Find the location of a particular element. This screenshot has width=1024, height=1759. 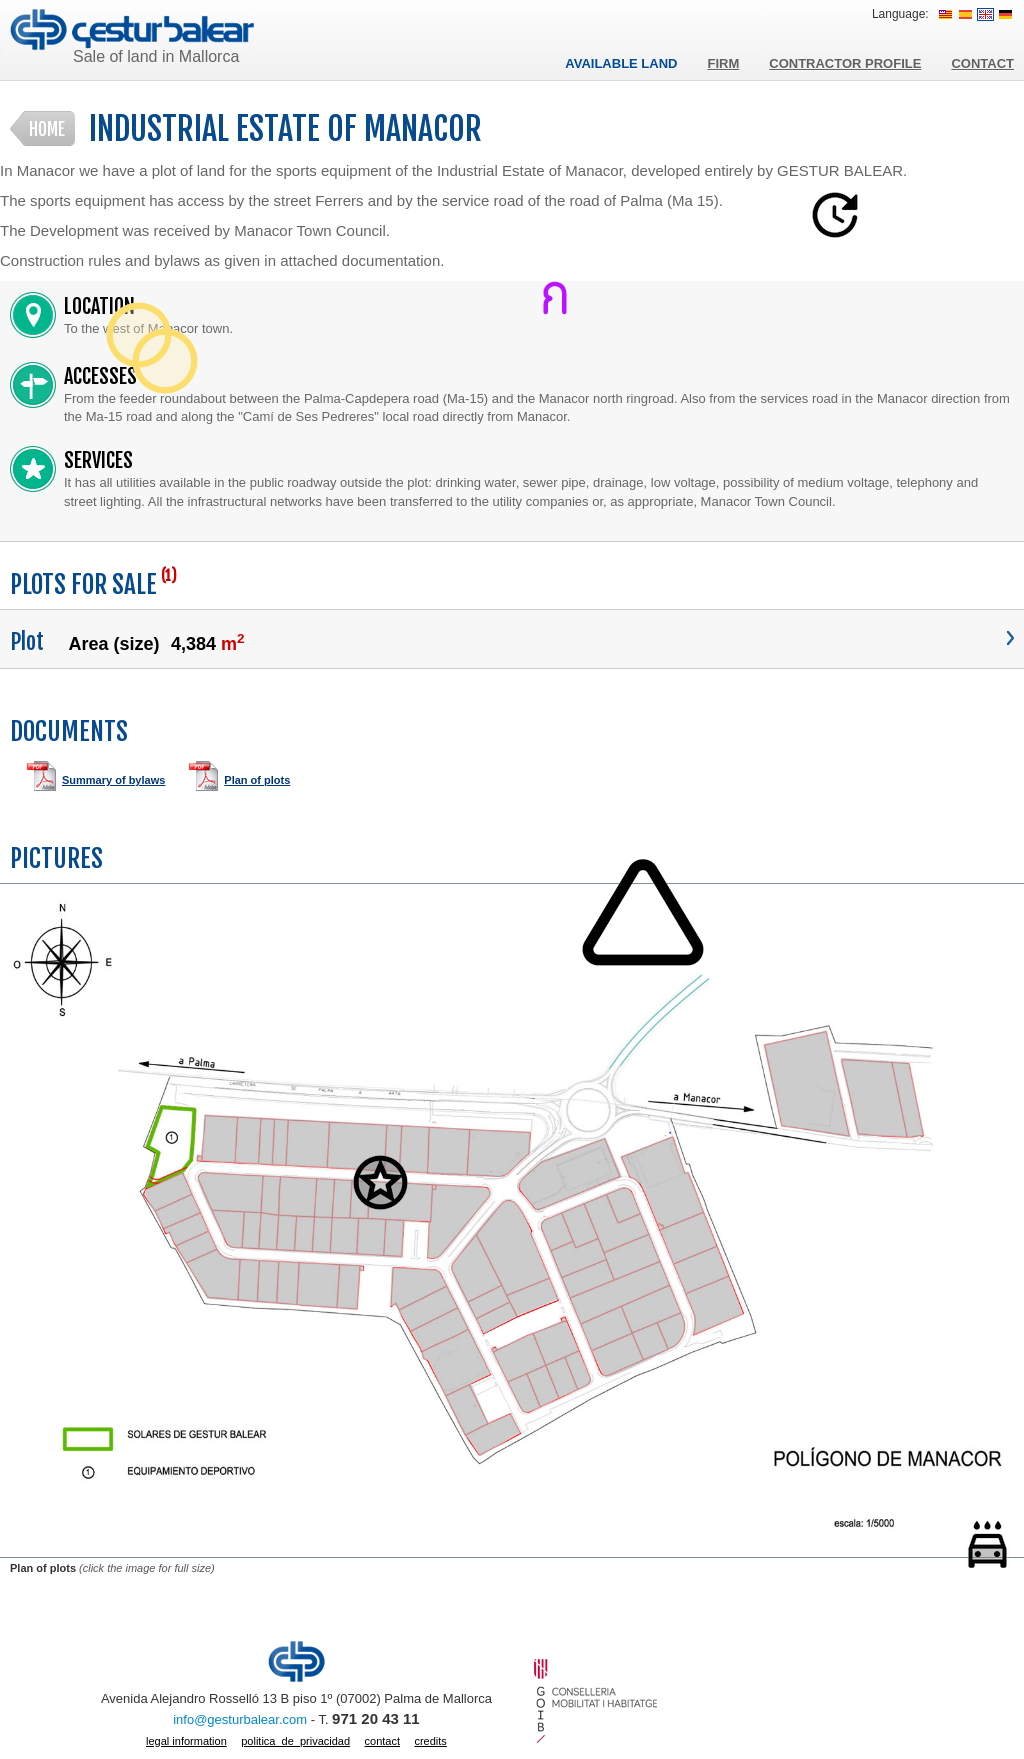

warning or alert indicator is located at coordinates (643, 916).